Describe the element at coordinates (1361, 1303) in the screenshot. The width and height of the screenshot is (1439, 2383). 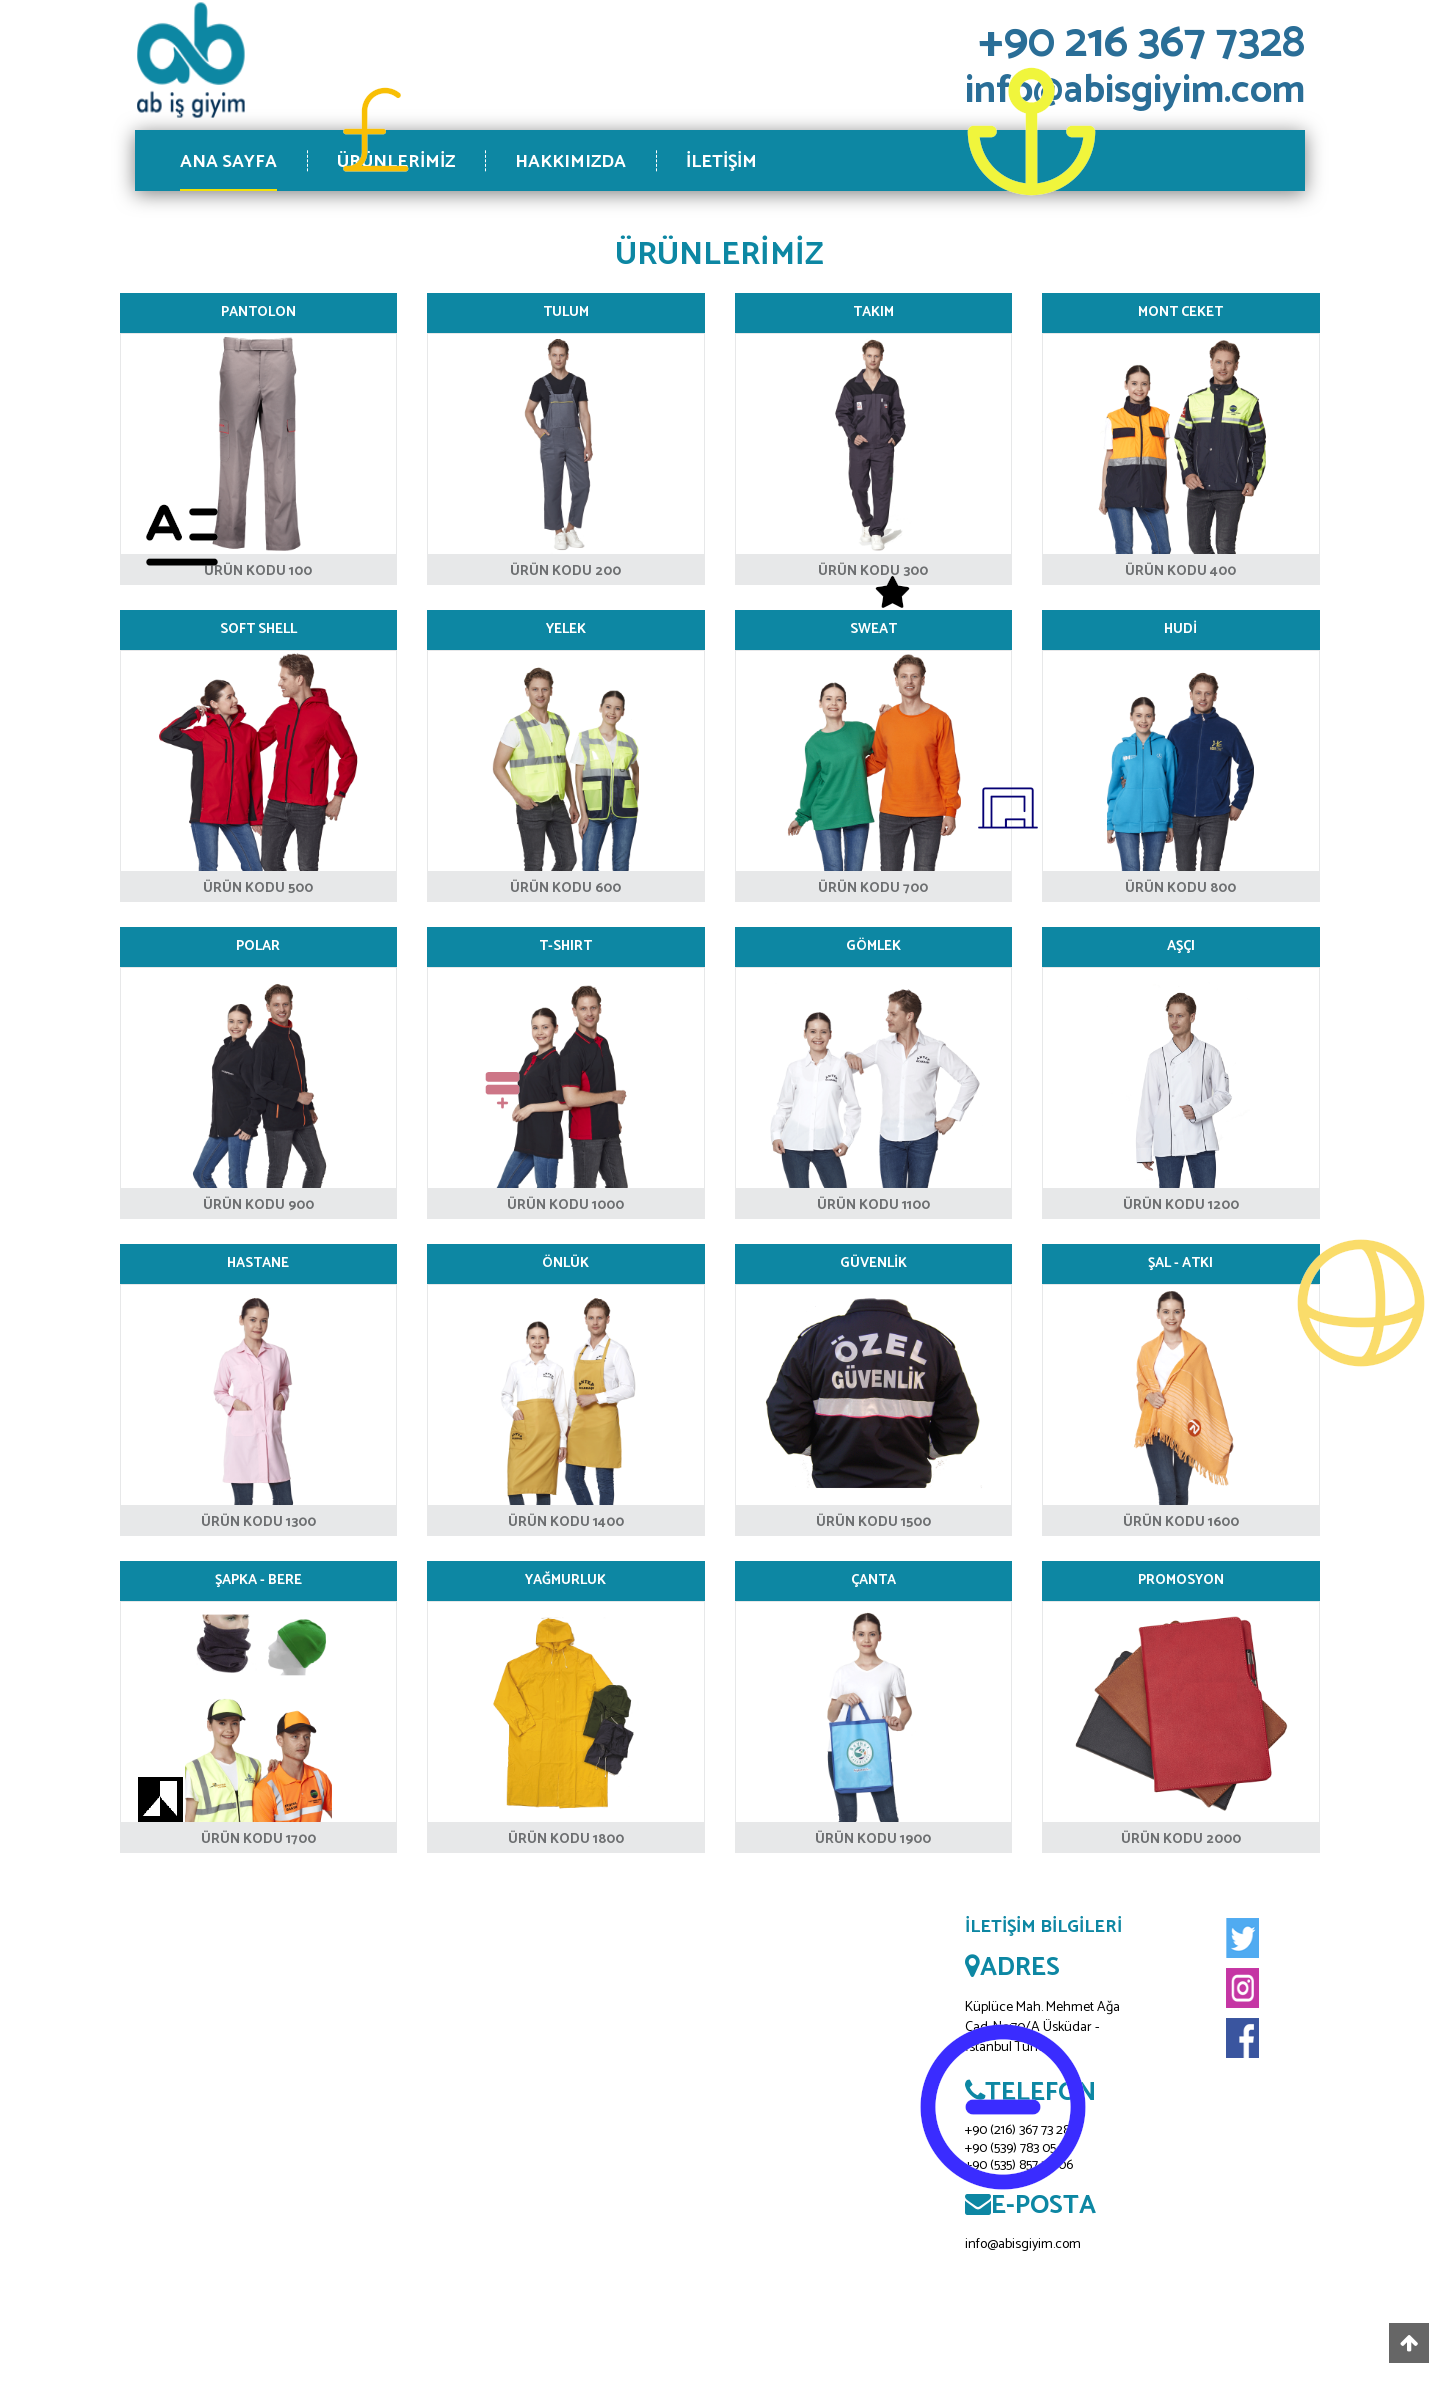
I see `access global or worldwide settings` at that location.